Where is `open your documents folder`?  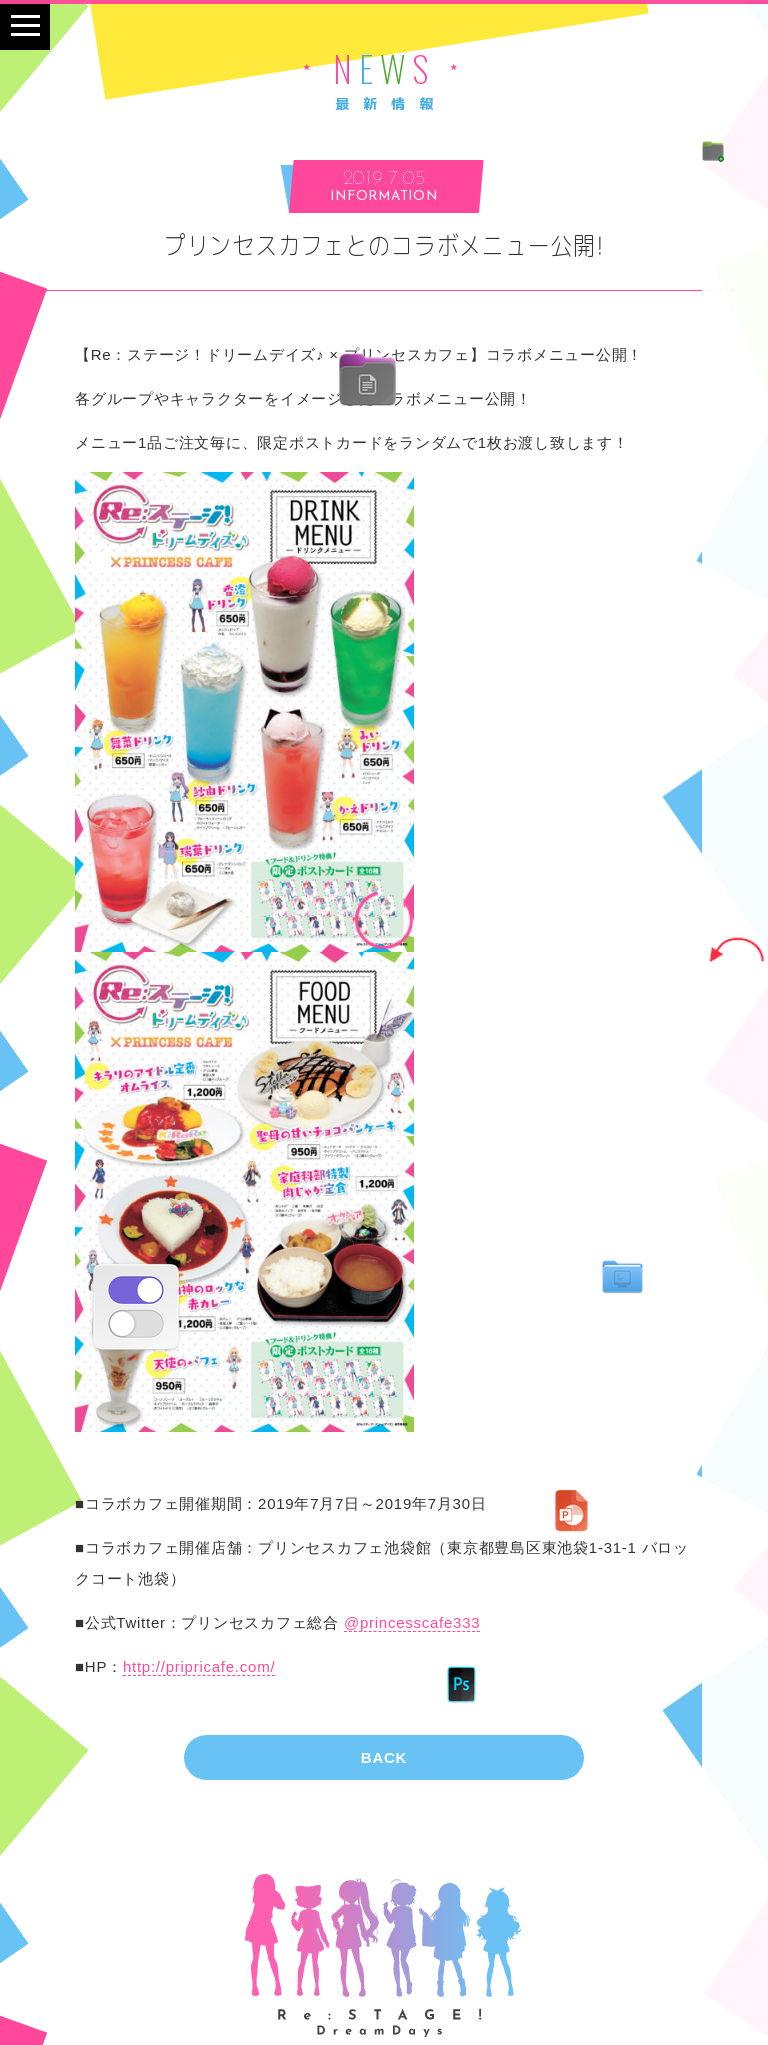
open your documents folder is located at coordinates (367, 379).